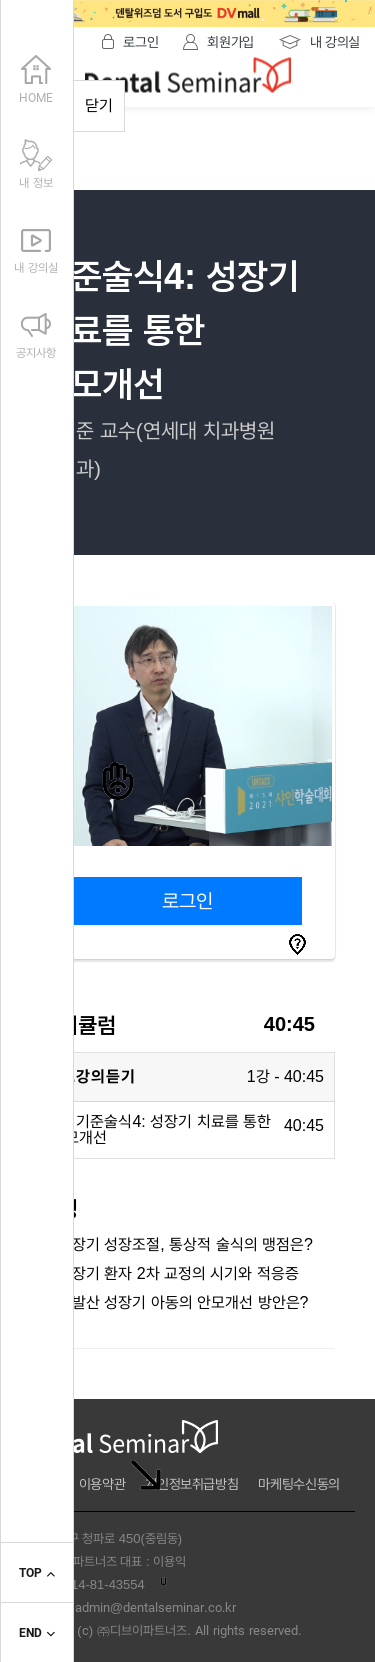 The height and width of the screenshot is (1662, 375). I want to click on unknown or unverified location, so click(297, 944).